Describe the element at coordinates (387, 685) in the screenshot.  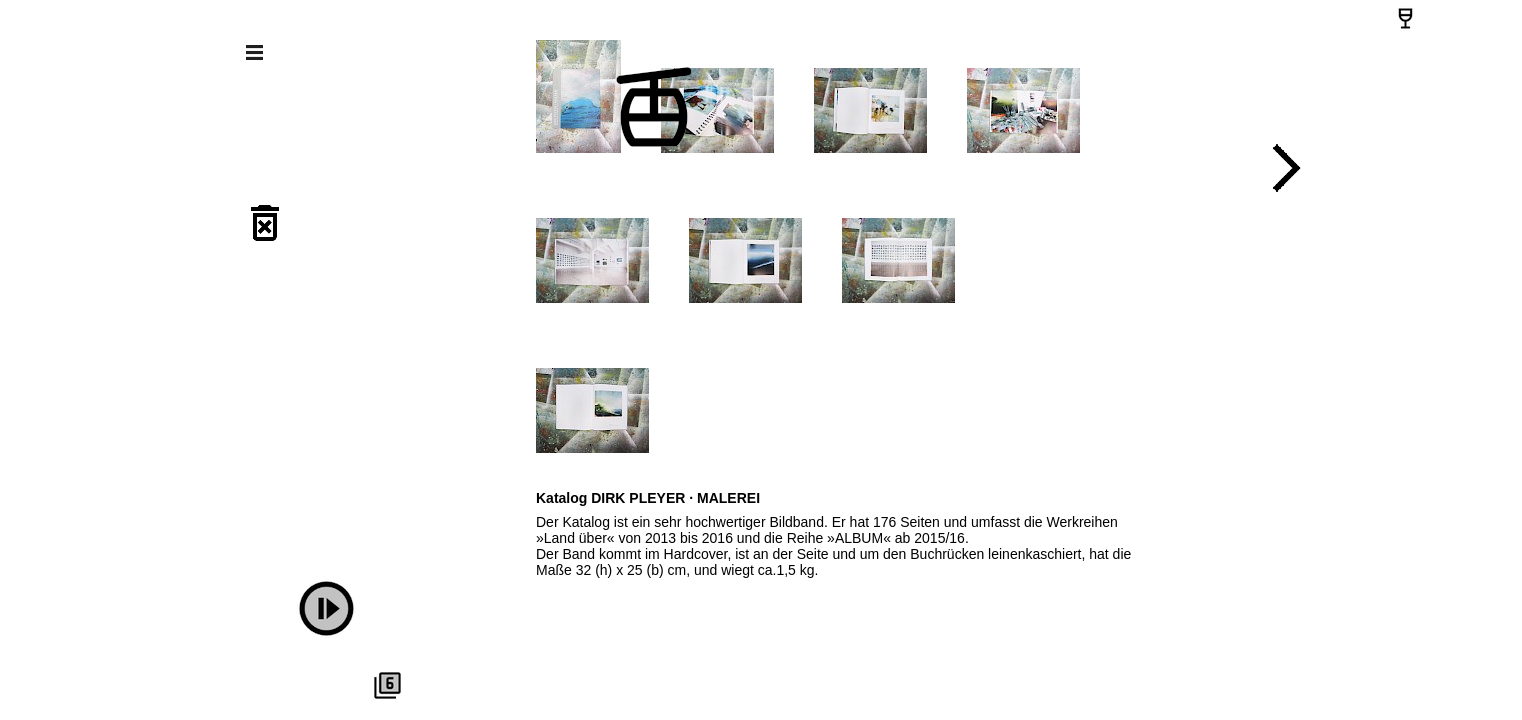
I see `filter option 6 in a series of image filters` at that location.